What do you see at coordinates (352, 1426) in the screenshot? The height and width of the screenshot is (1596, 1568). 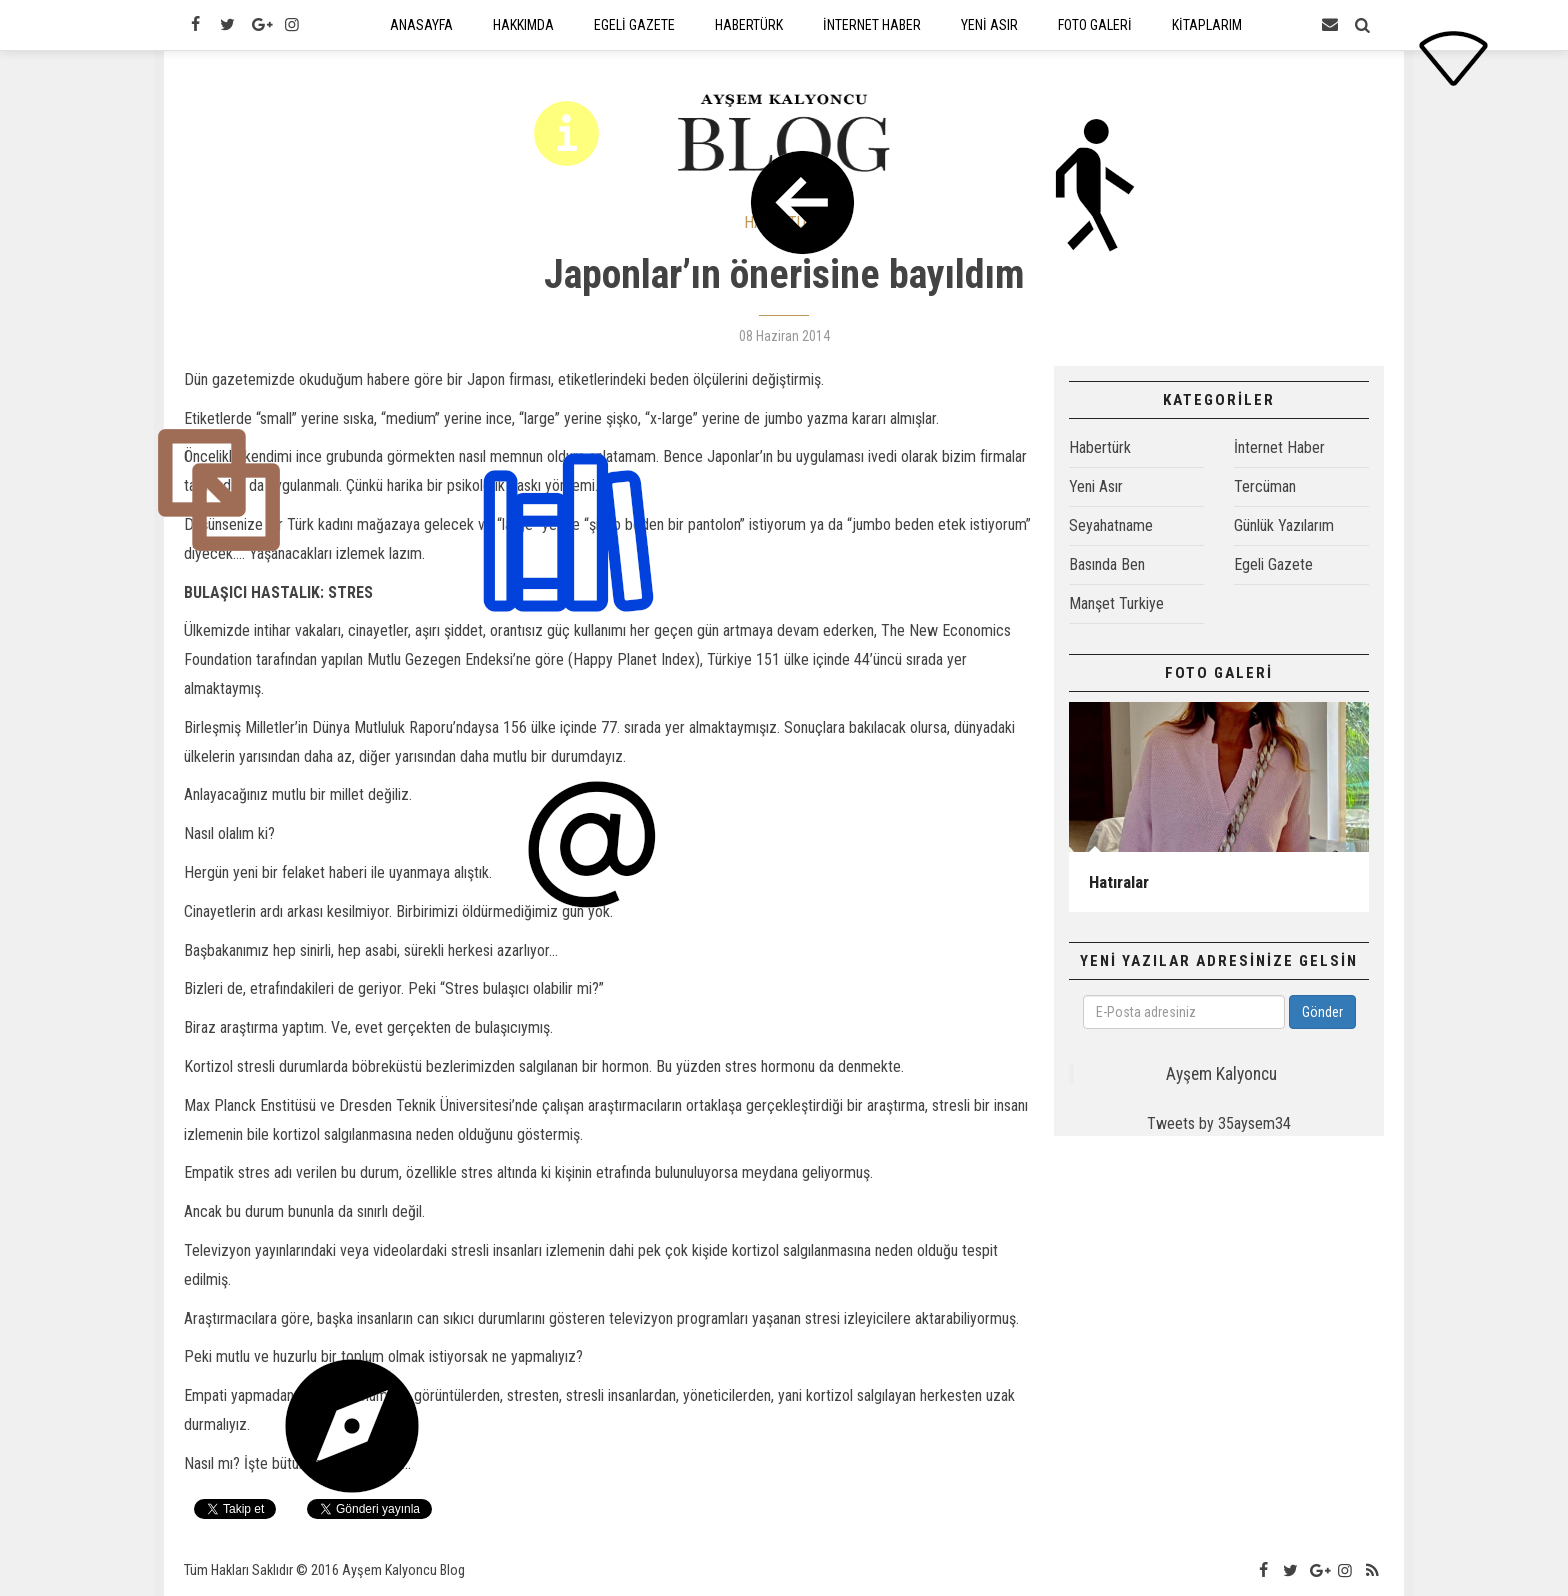 I see `access navigation or direction features` at bounding box center [352, 1426].